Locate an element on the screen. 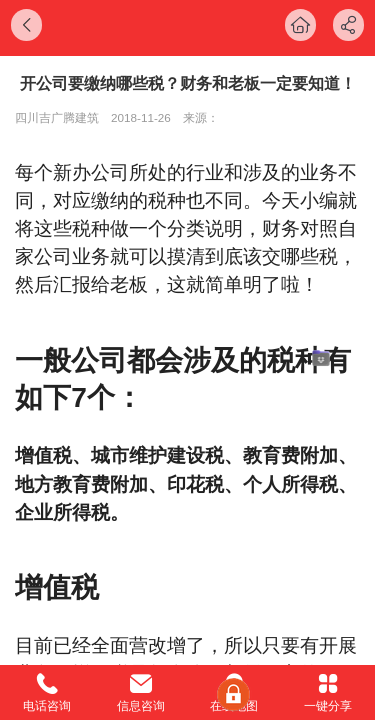  open your dropbox synced folder is located at coordinates (321, 358).